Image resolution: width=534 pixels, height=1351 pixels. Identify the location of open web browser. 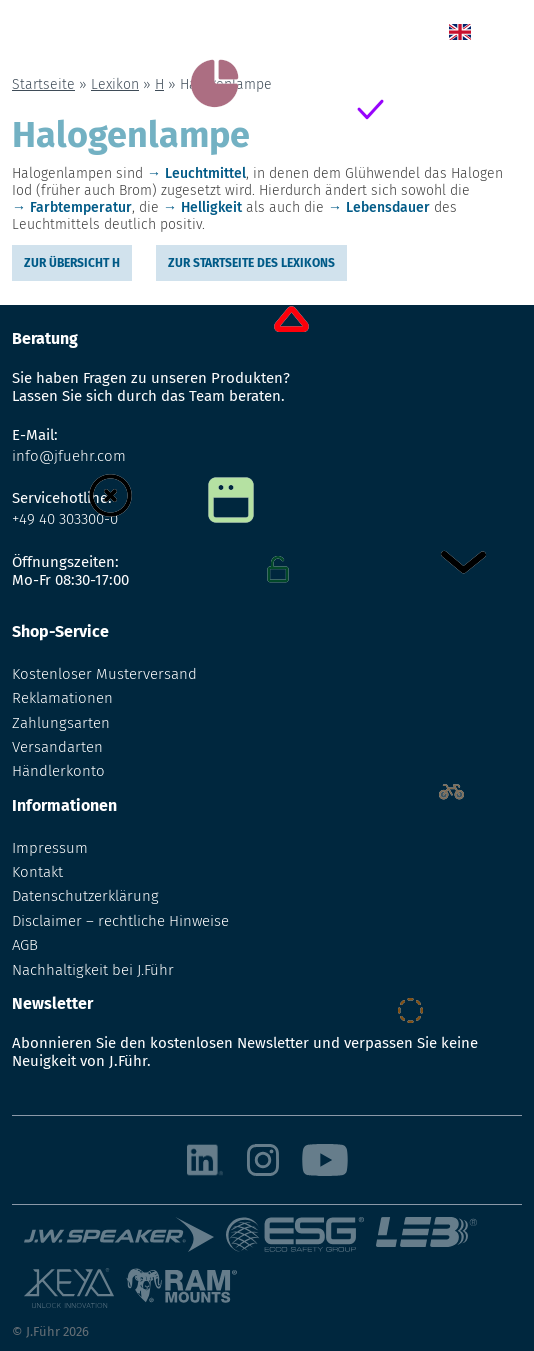
(231, 500).